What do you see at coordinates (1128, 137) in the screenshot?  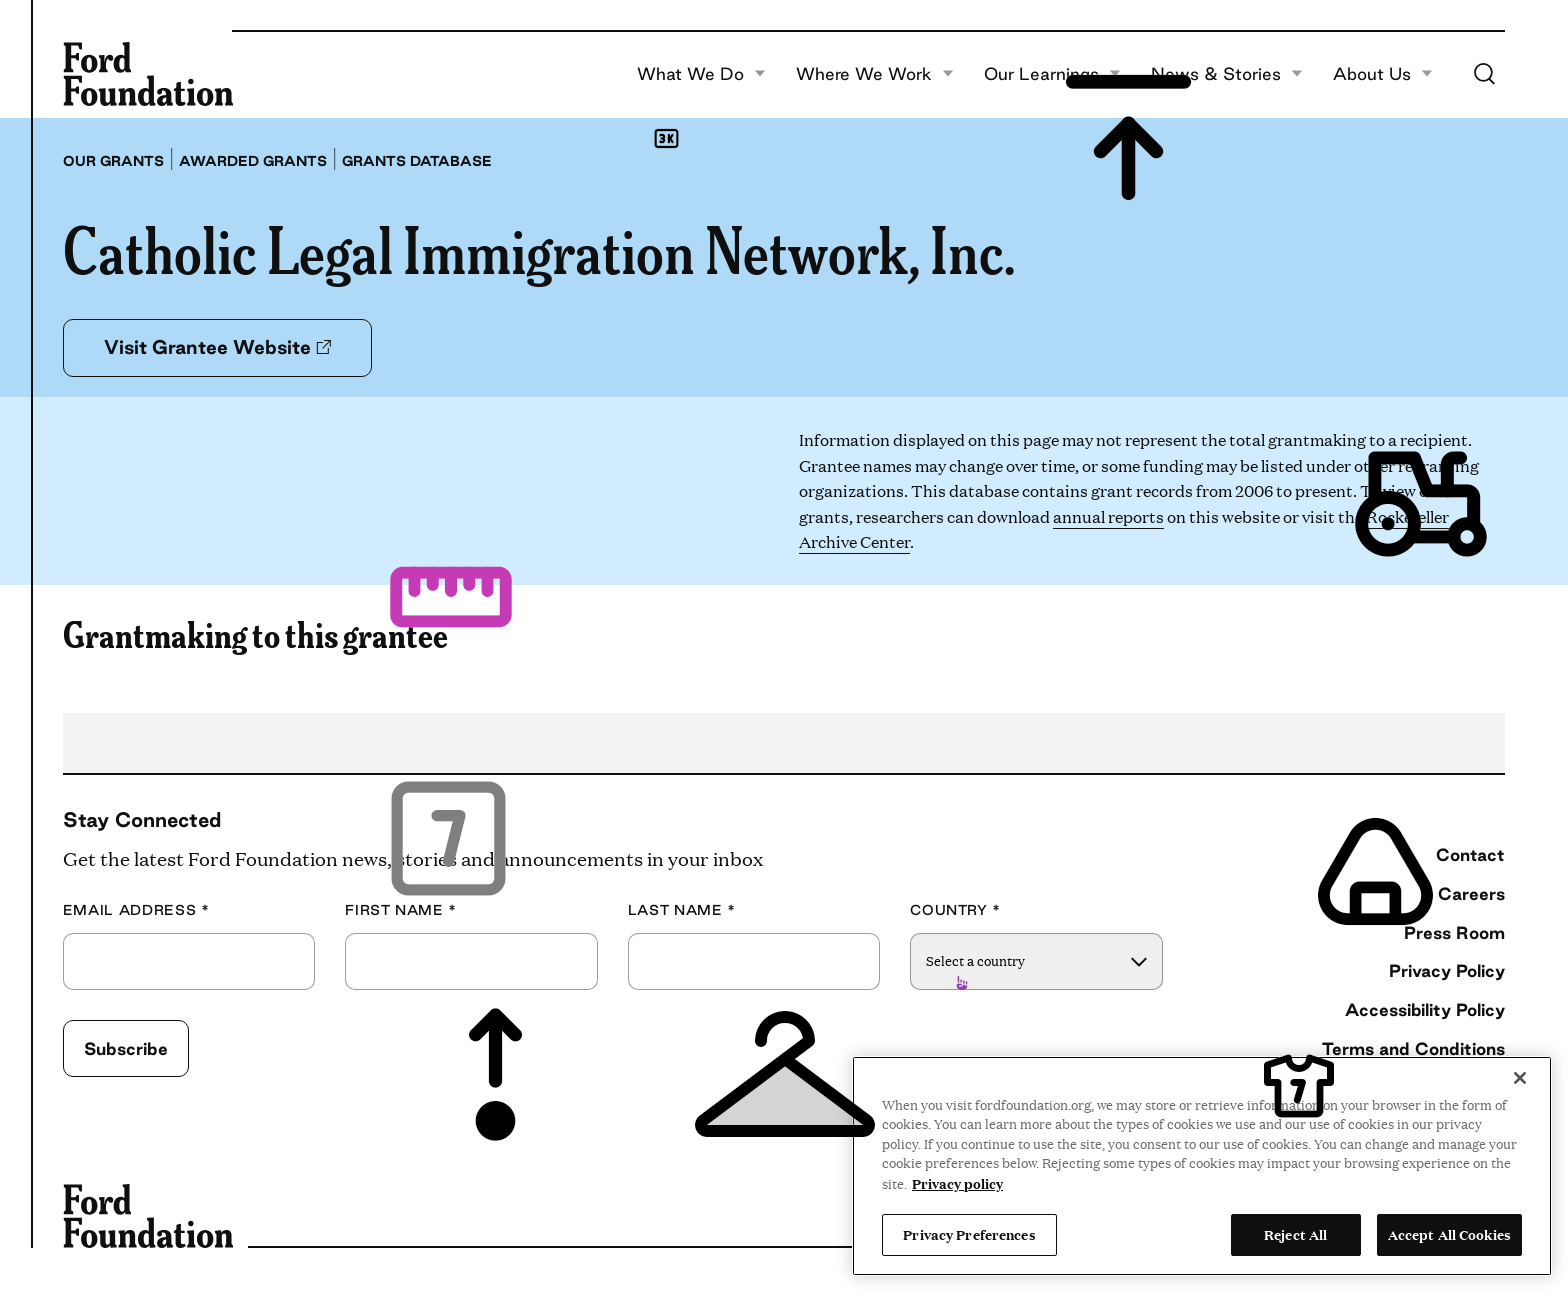 I see `scroll to top of page` at bounding box center [1128, 137].